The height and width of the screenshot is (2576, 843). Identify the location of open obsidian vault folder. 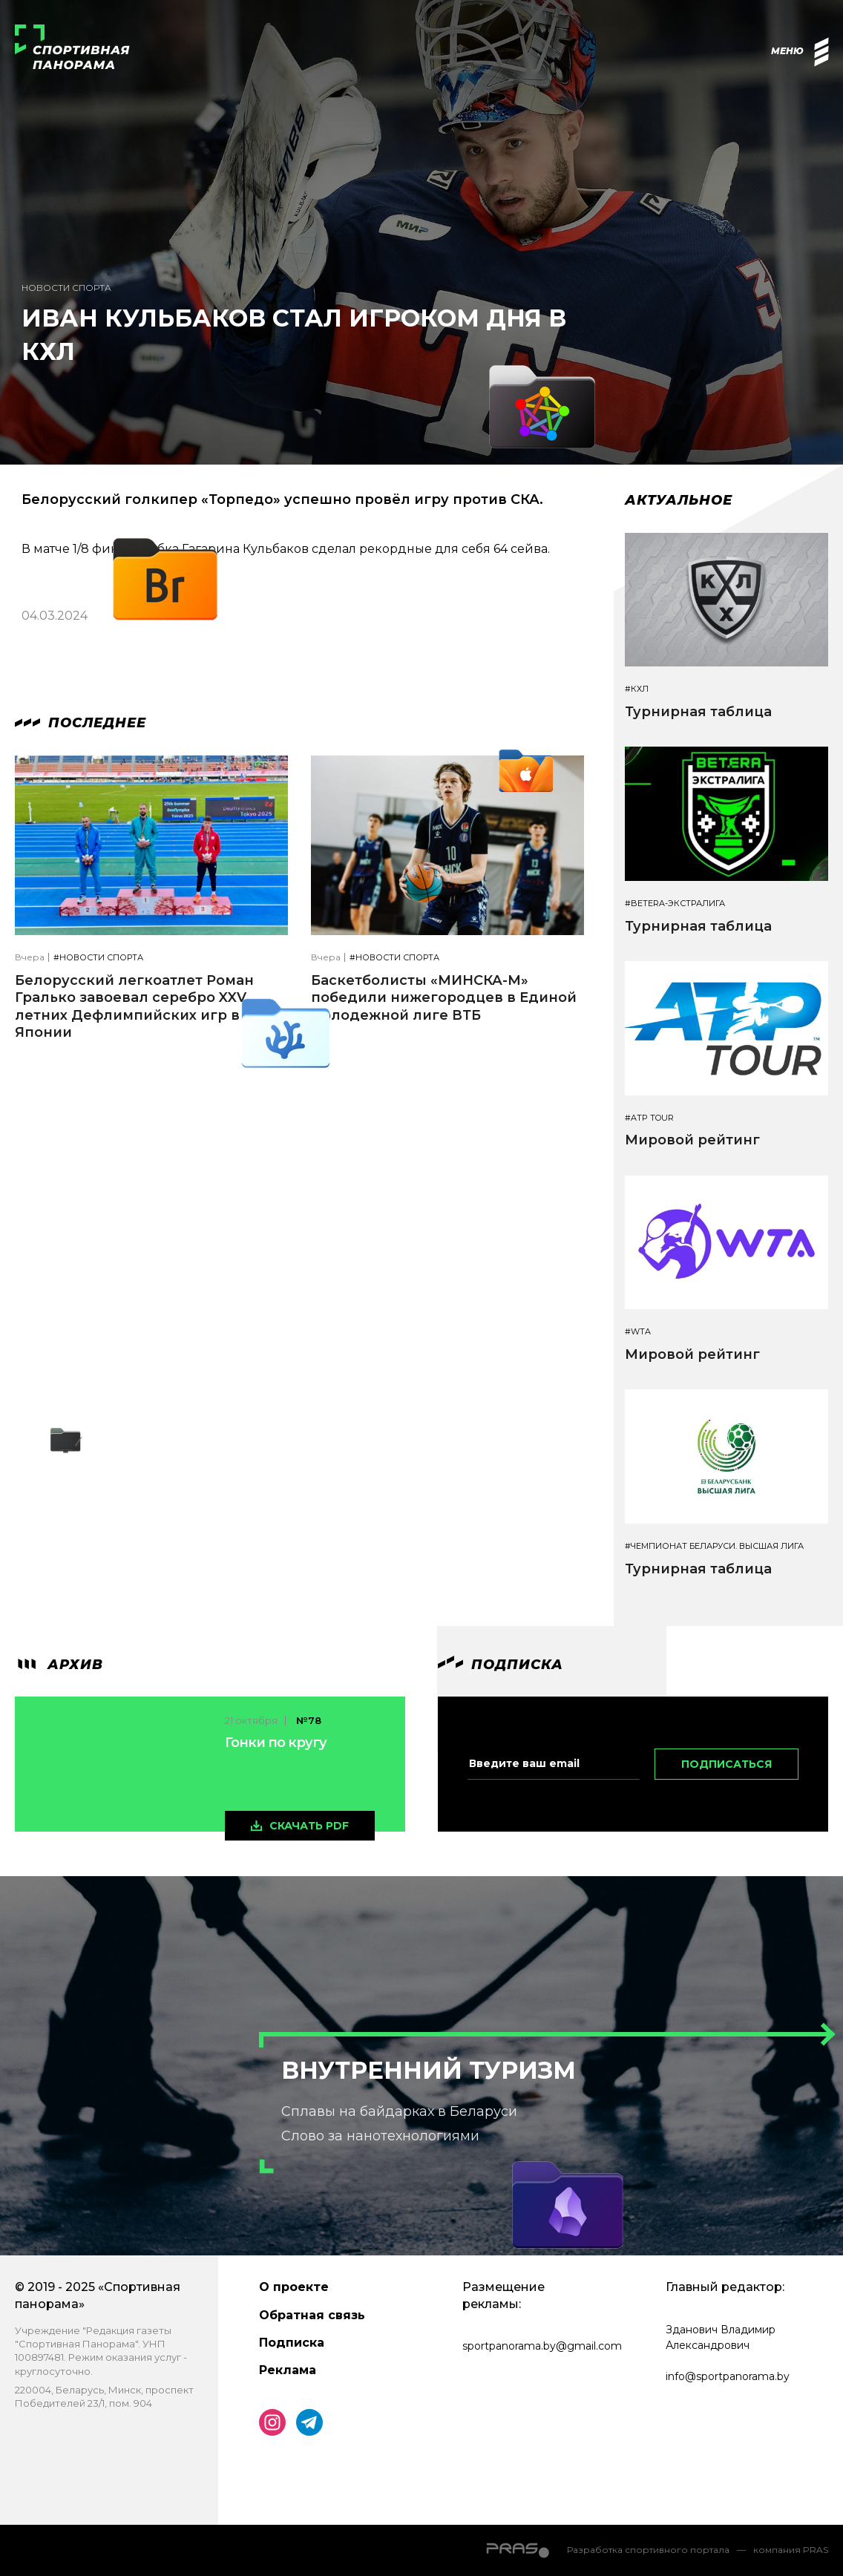
(567, 2208).